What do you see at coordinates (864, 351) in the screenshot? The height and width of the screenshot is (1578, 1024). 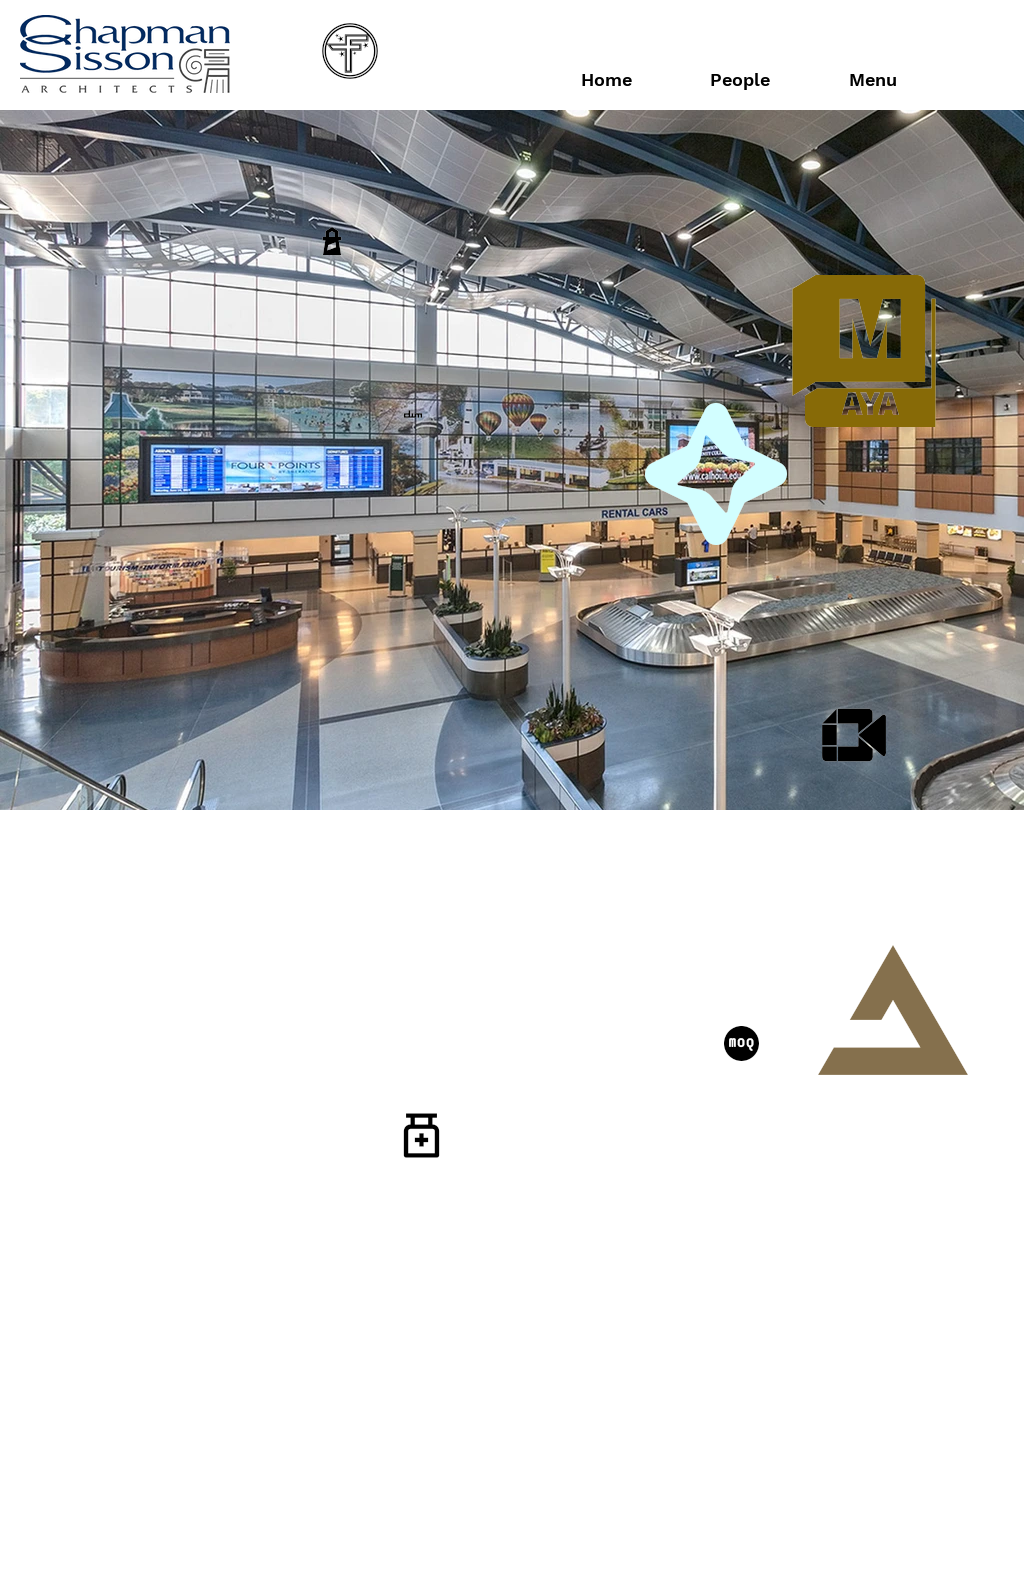 I see `open Autodesk Maya application` at bounding box center [864, 351].